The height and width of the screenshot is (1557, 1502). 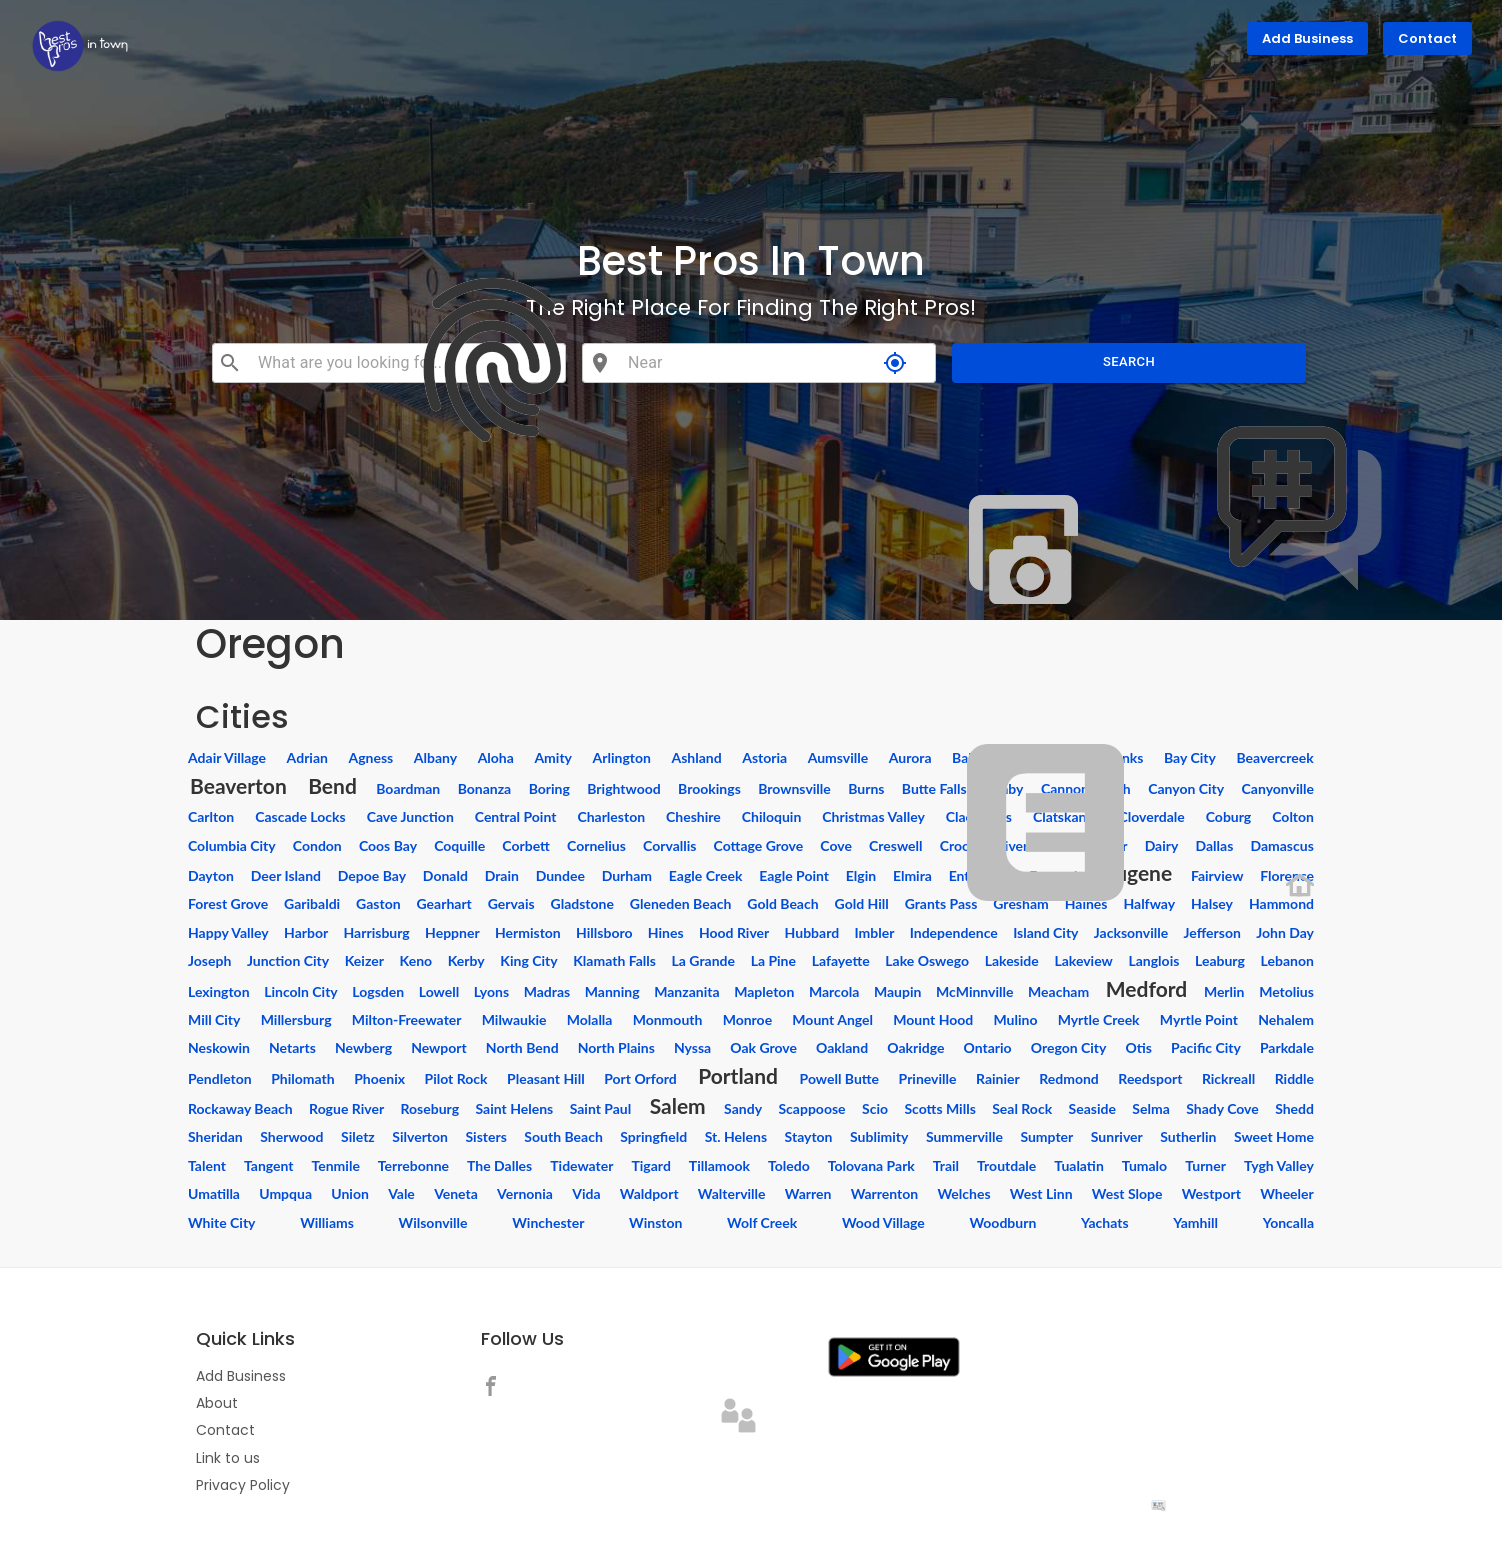 What do you see at coordinates (1023, 549) in the screenshot?
I see `take a screenshot` at bounding box center [1023, 549].